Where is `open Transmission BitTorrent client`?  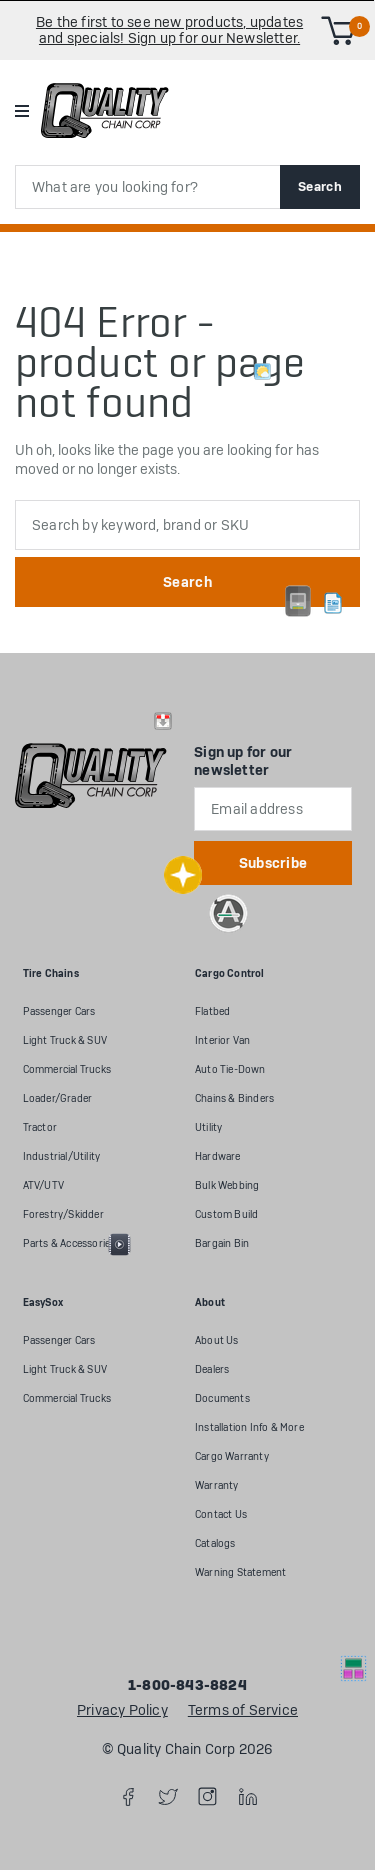
open Transmission BitTorrent client is located at coordinates (163, 721).